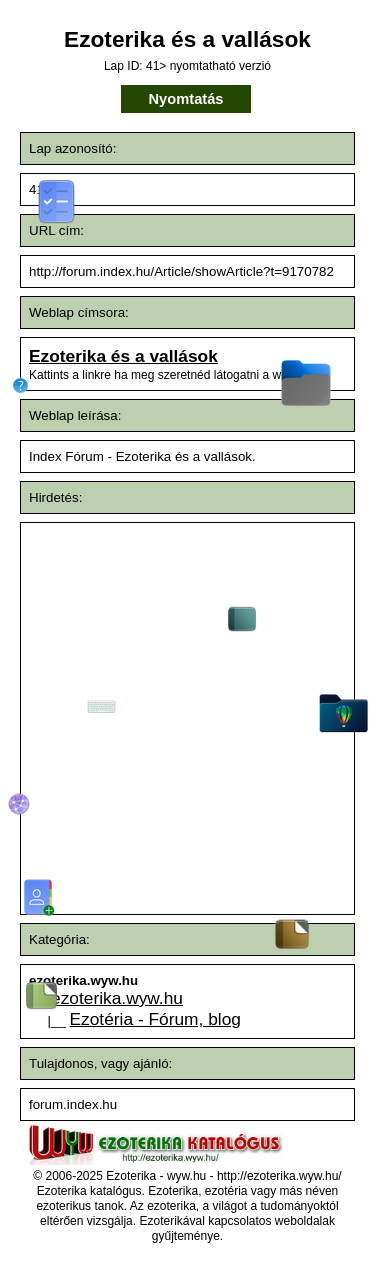 This screenshot has height=1264, width=375. What do you see at coordinates (306, 383) in the screenshot?
I see `drop files here to move them into this folder` at bounding box center [306, 383].